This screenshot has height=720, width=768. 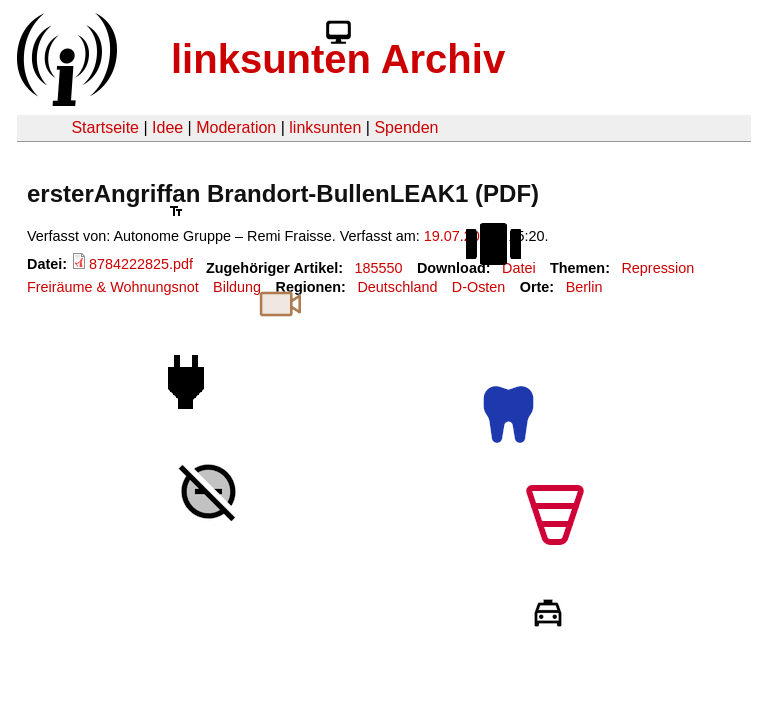 What do you see at coordinates (279, 304) in the screenshot?
I see `start a video call` at bounding box center [279, 304].